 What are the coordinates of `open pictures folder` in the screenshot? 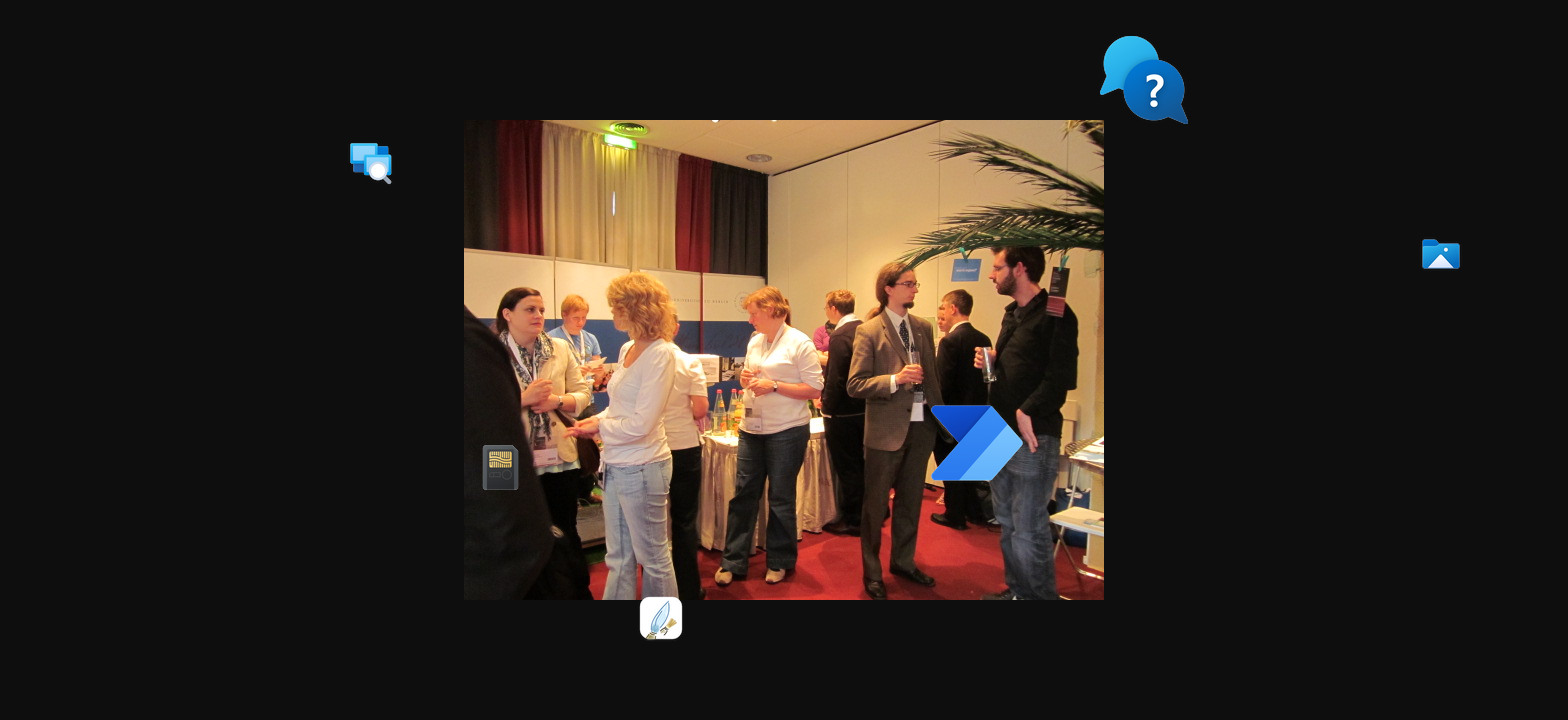 It's located at (1441, 255).